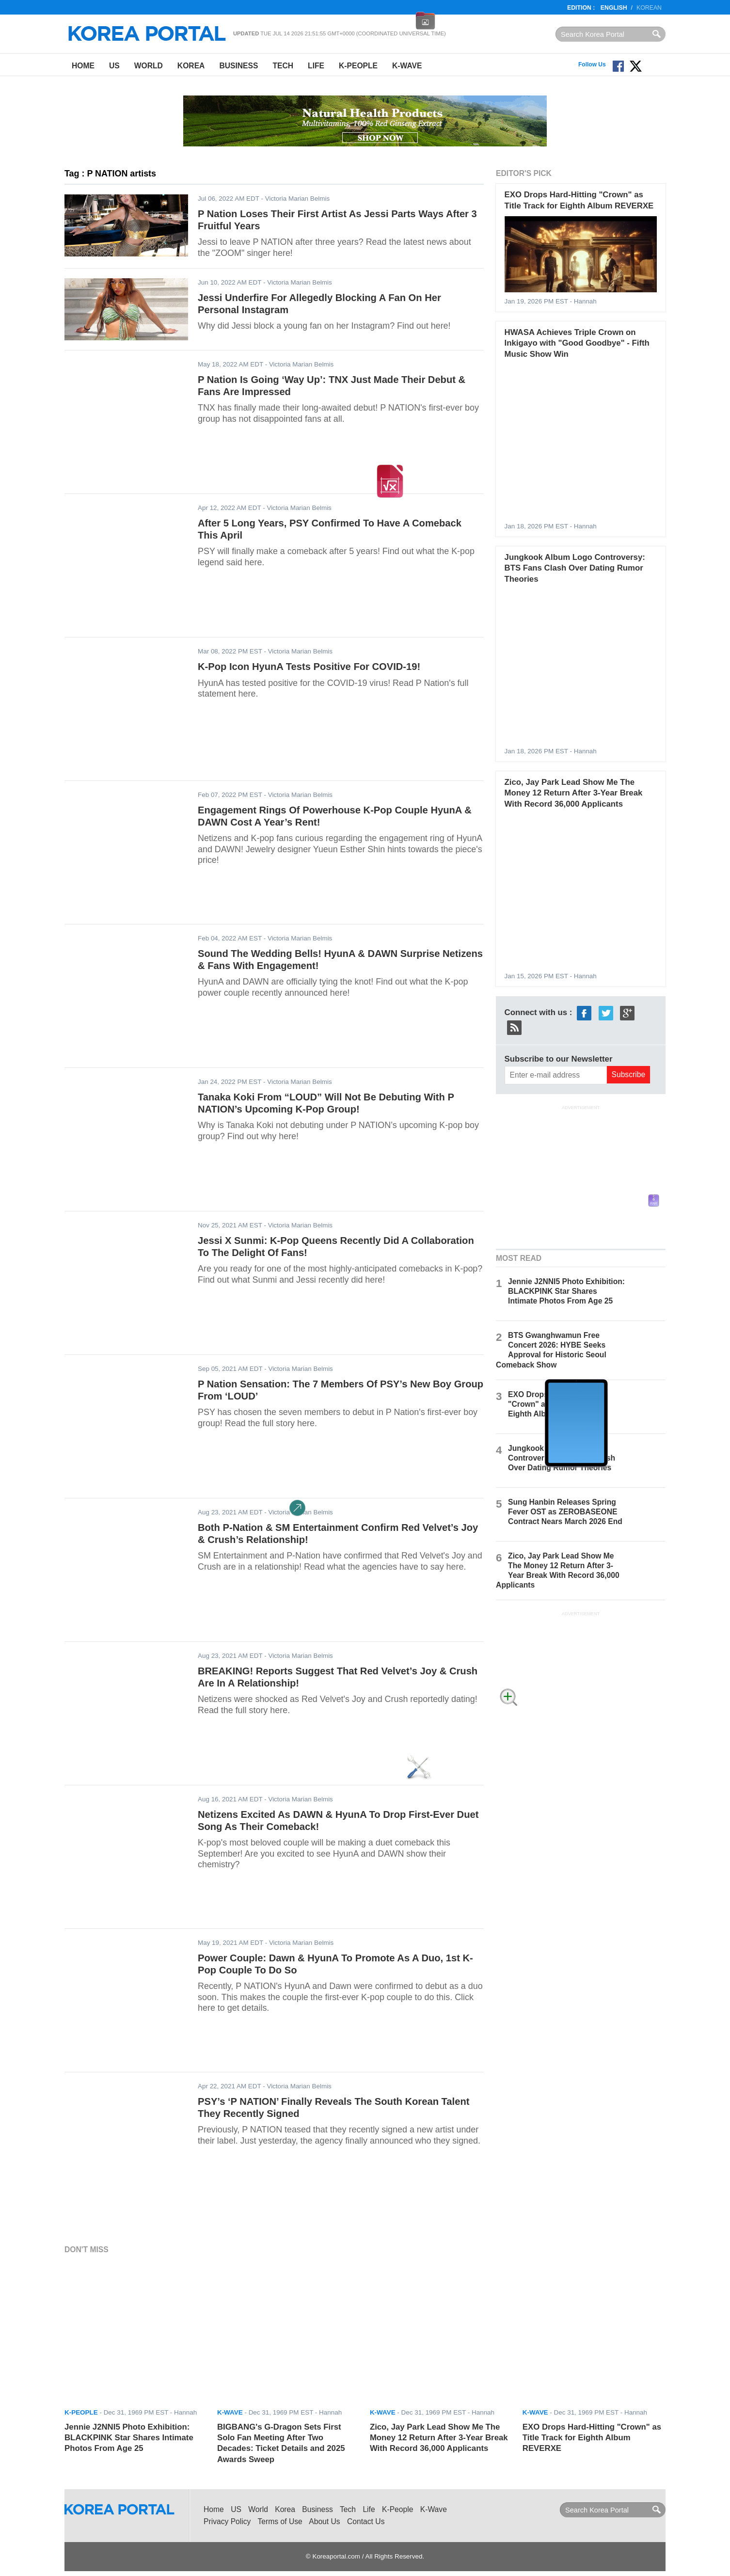  What do you see at coordinates (418, 1767) in the screenshot?
I see `open system preferences` at bounding box center [418, 1767].